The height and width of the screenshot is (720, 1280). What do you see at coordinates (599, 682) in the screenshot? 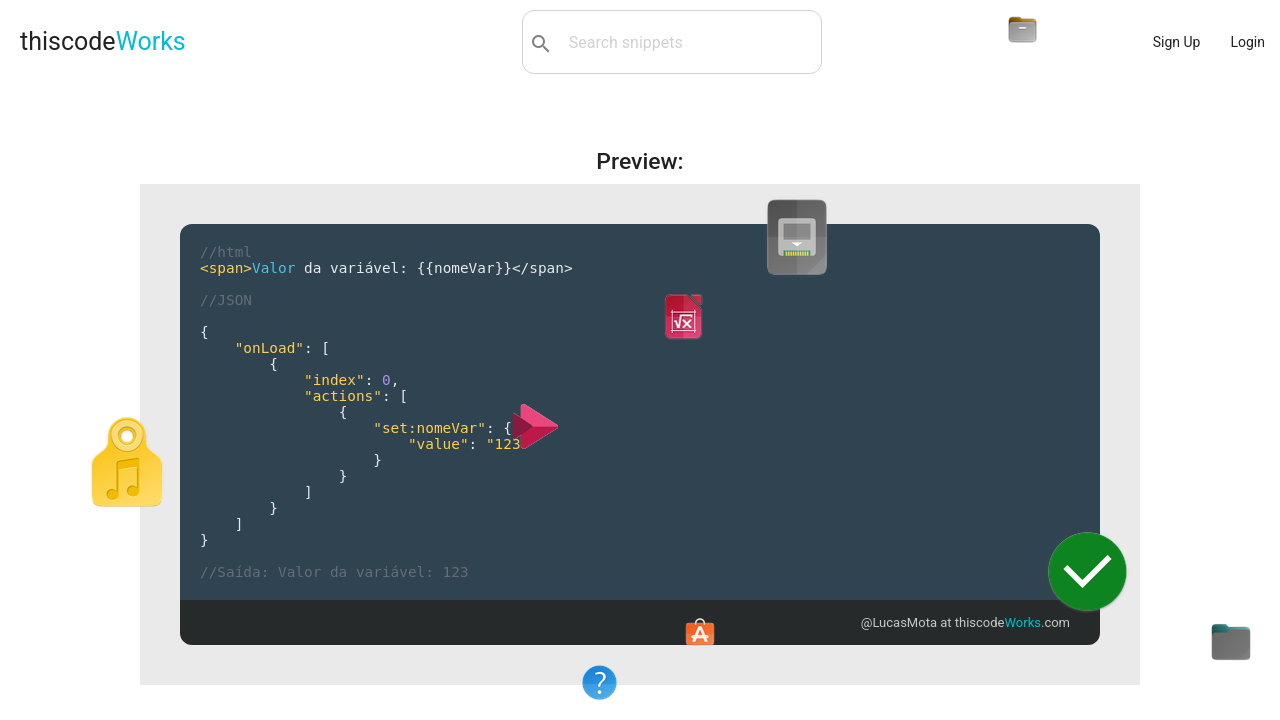
I see `access help documentation` at bounding box center [599, 682].